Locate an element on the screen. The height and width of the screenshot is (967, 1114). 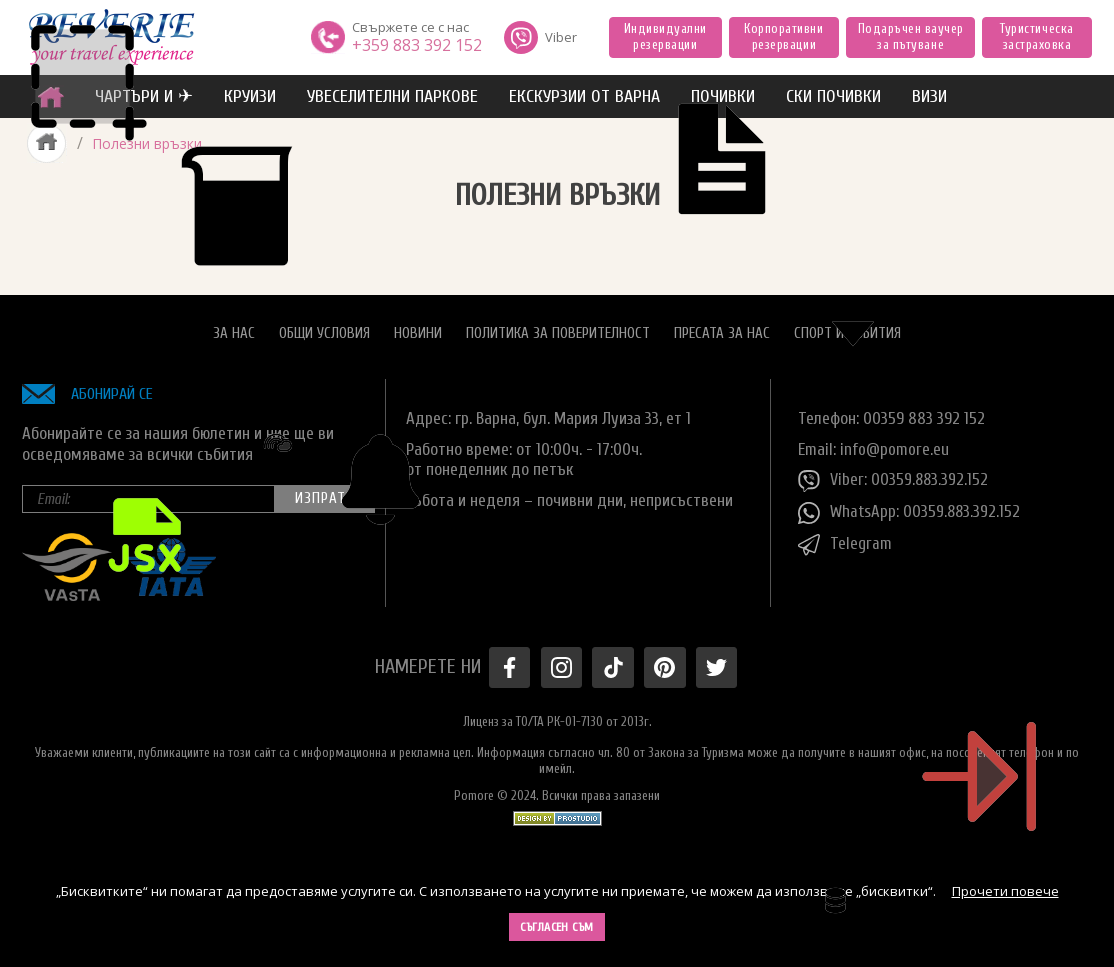
a JSX file type indicator is located at coordinates (147, 538).